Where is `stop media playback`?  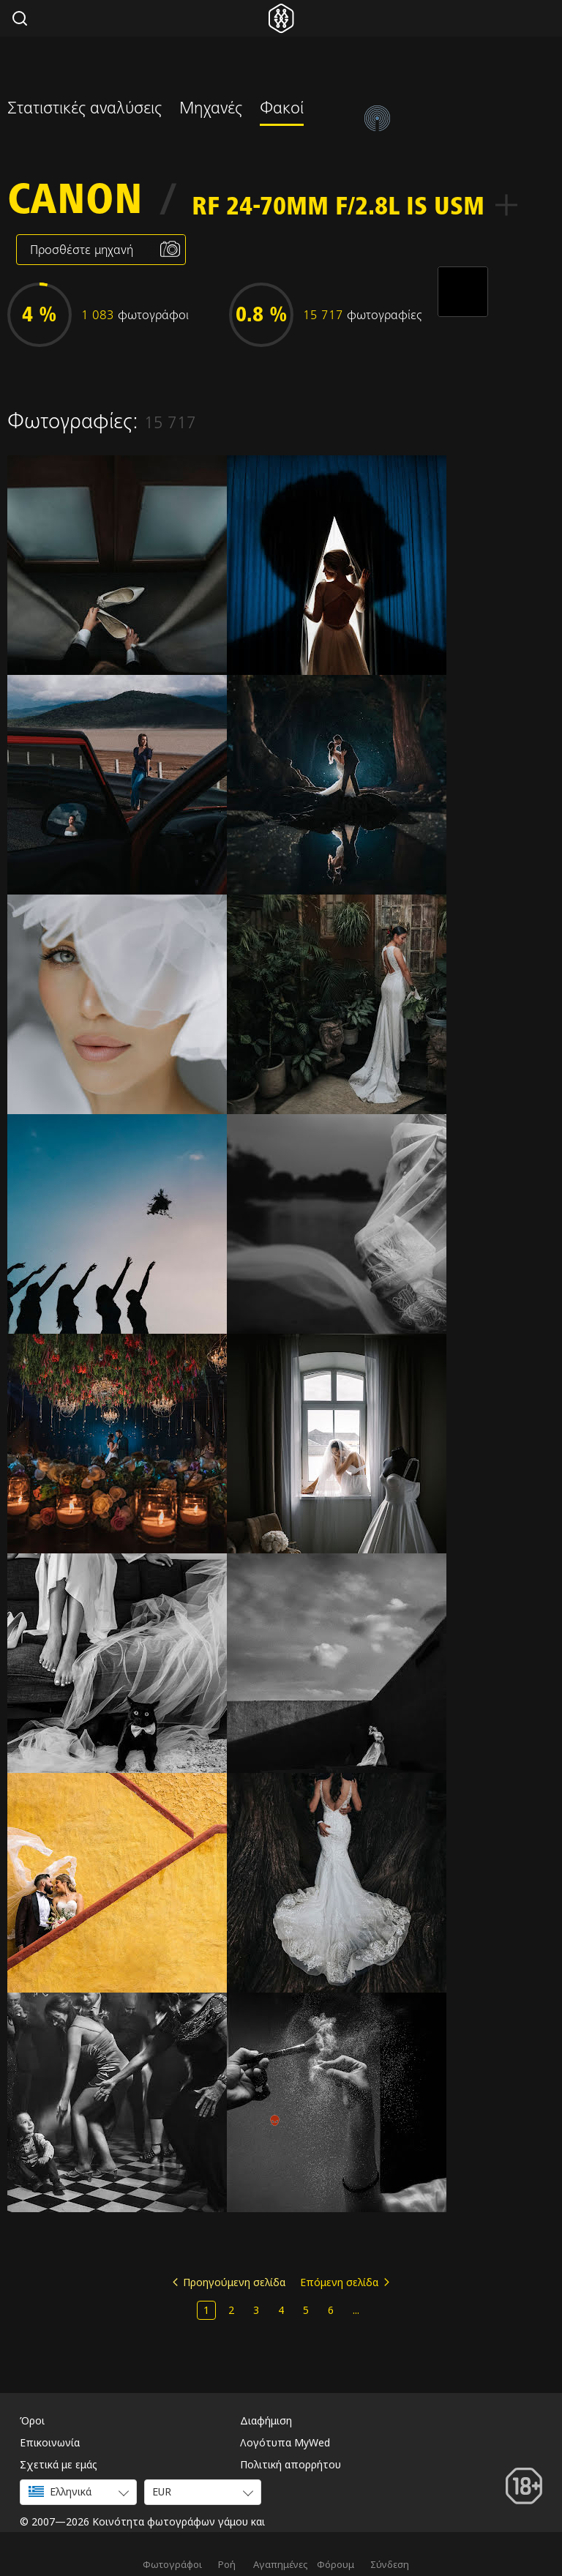 stop media playback is located at coordinates (462, 291).